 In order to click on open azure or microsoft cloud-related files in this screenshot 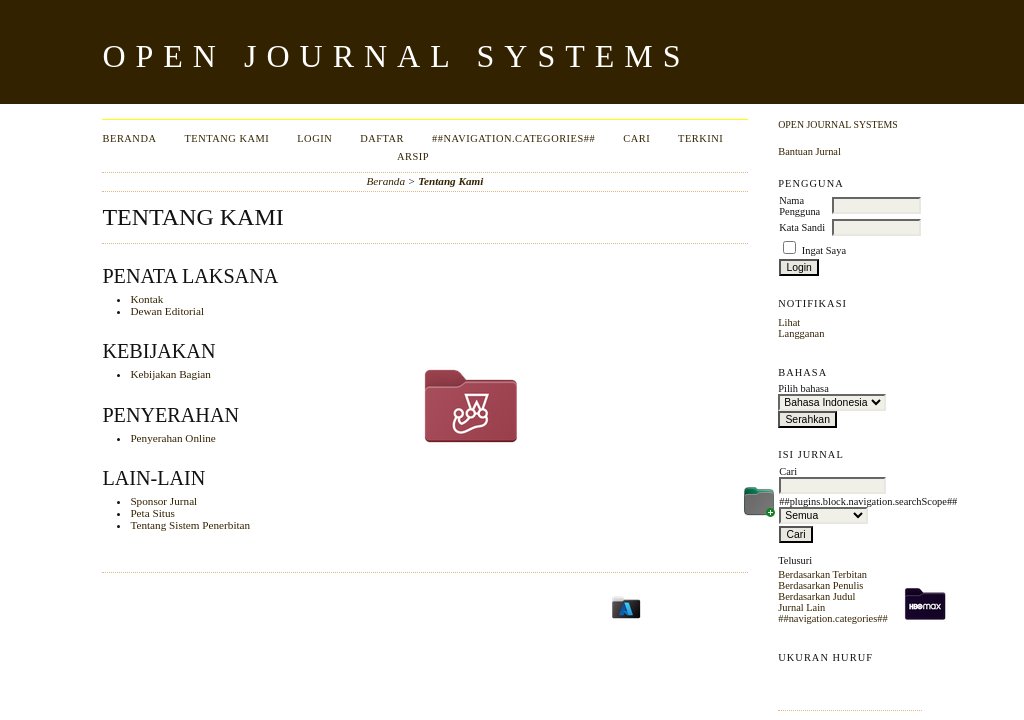, I will do `click(626, 608)`.